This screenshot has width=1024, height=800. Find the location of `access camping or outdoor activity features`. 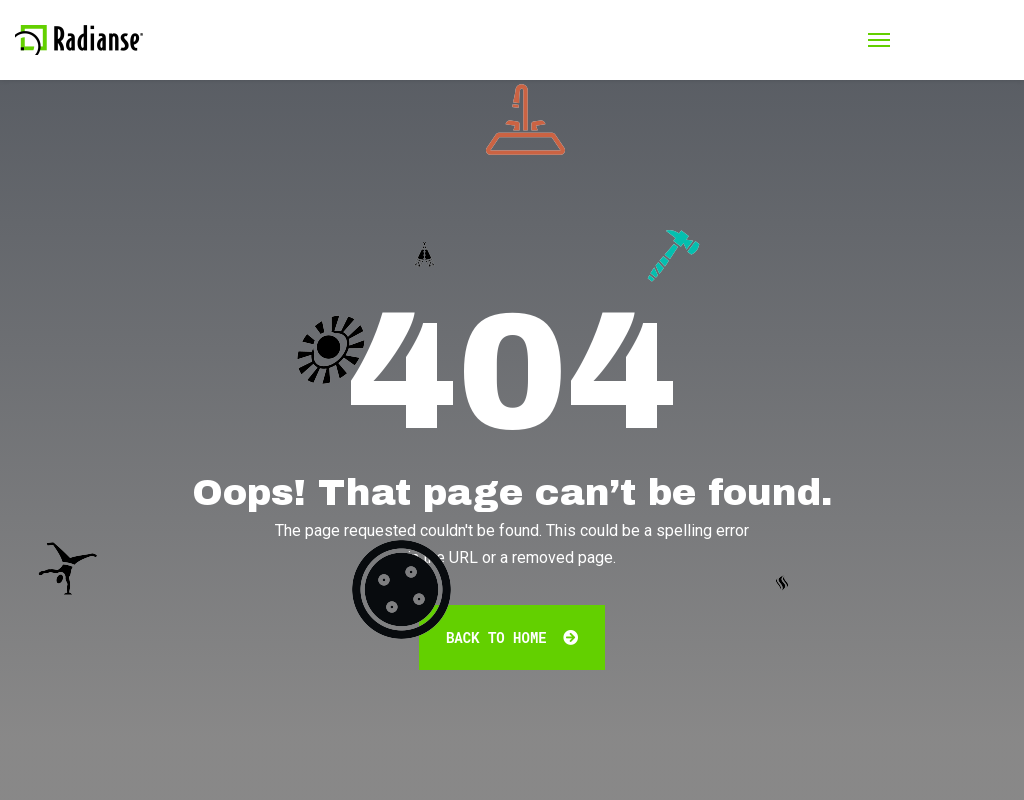

access camping or outdoor activity features is located at coordinates (424, 254).